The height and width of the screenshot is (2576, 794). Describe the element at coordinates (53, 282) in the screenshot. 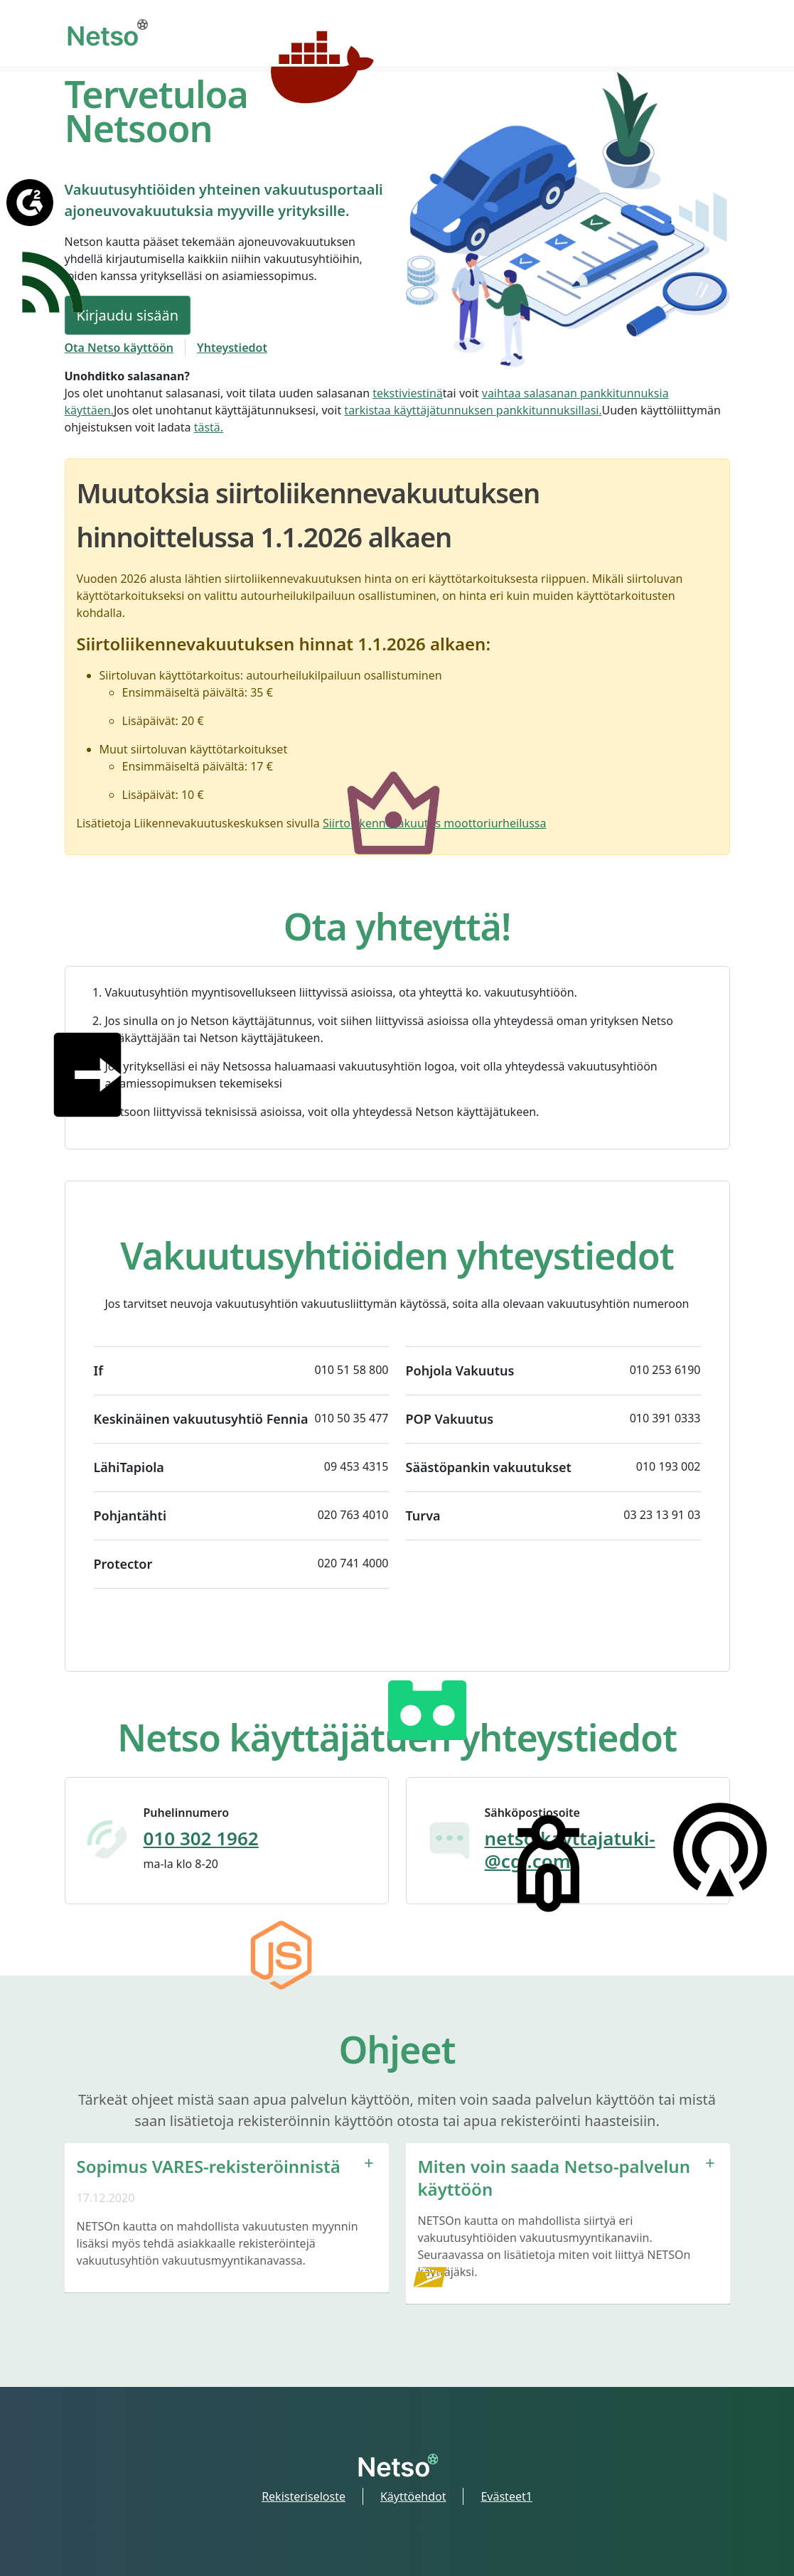

I see `subscribe to RSS feed` at that location.